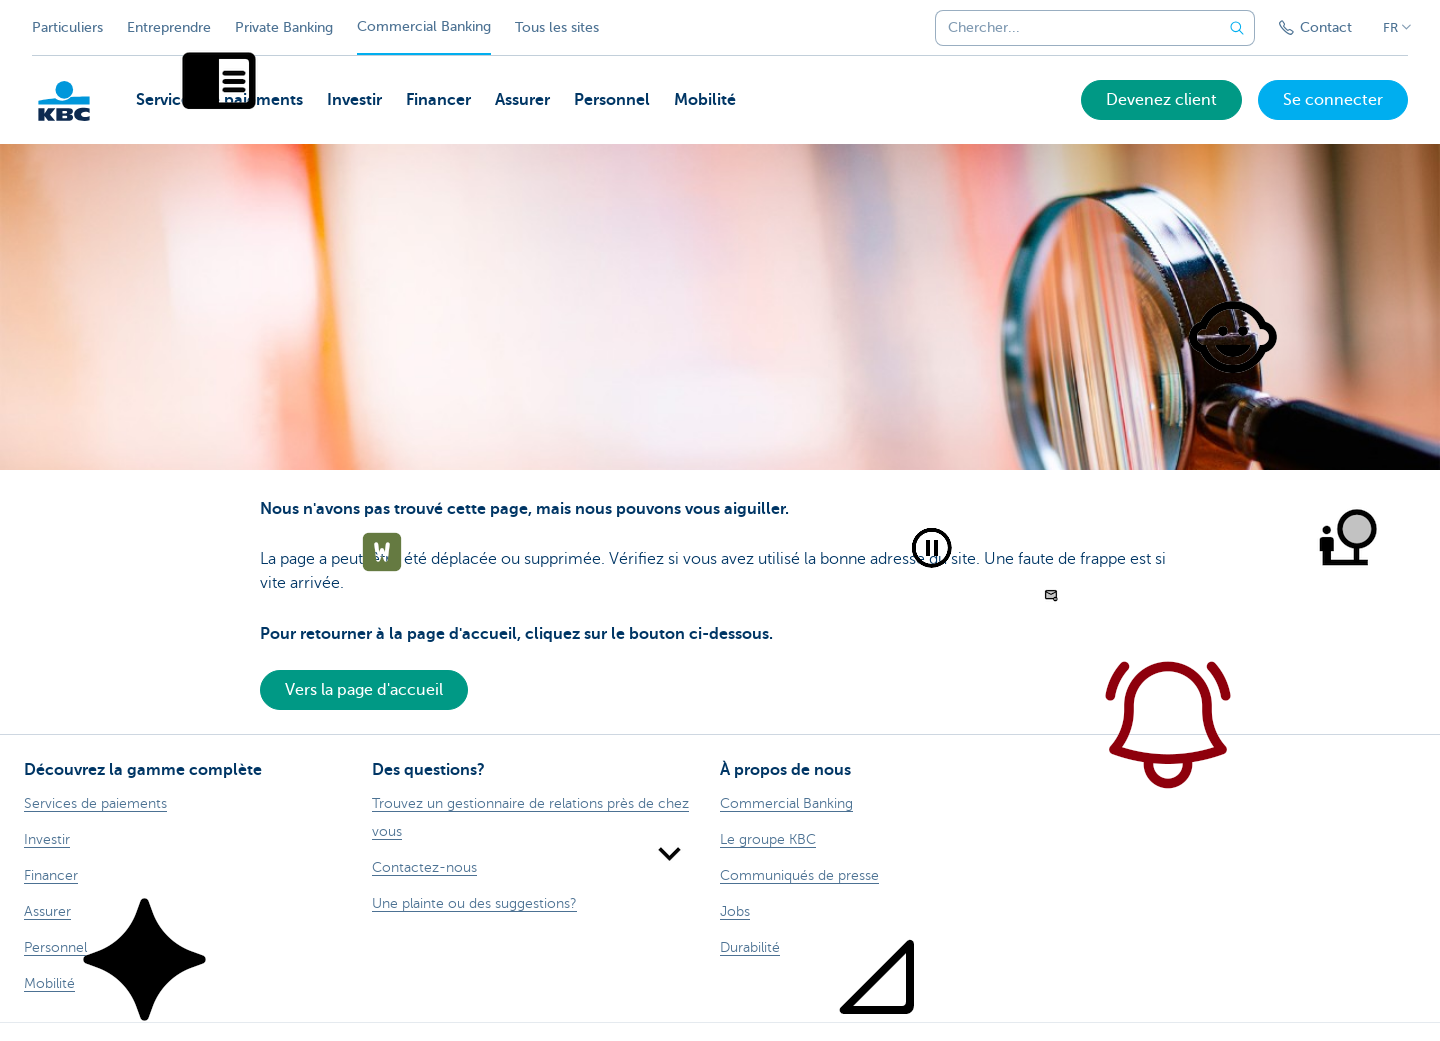 The height and width of the screenshot is (1041, 1440). Describe the element at coordinates (1233, 337) in the screenshot. I see `access child-friendly or parental control settings` at that location.